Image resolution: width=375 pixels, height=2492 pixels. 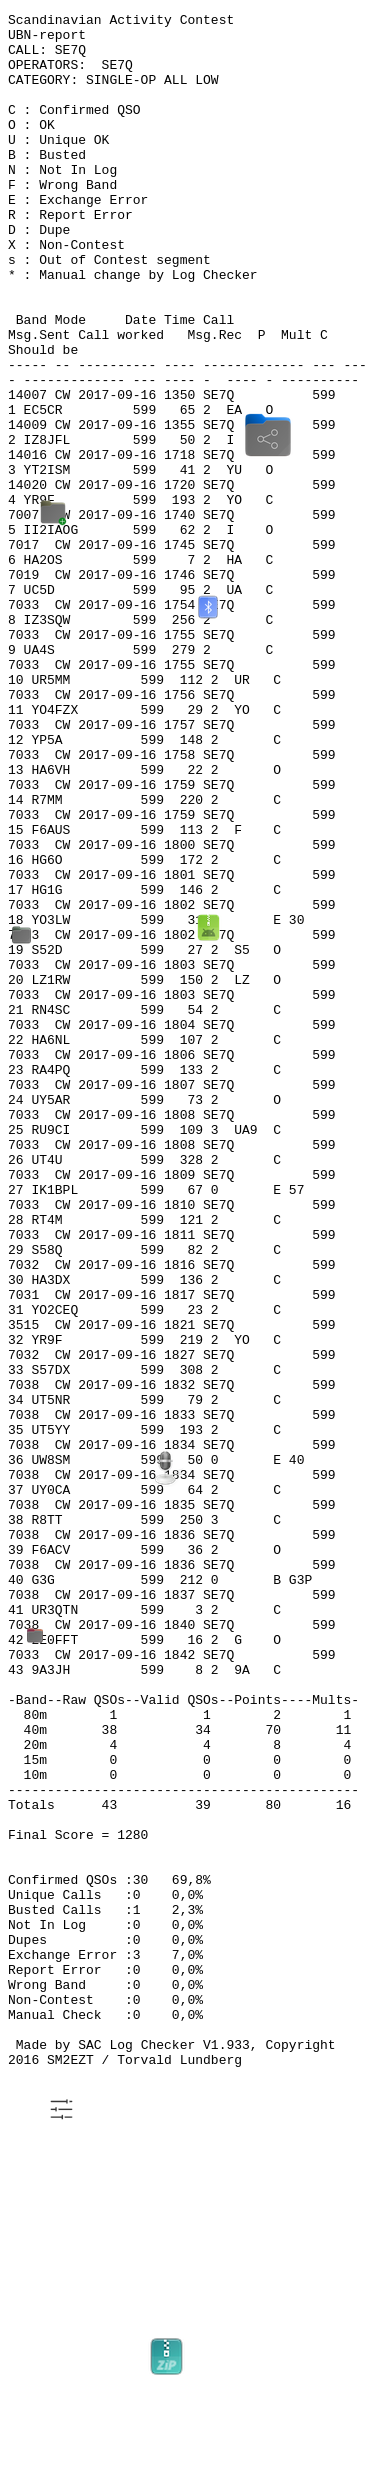 What do you see at coordinates (21, 934) in the screenshot?
I see `open a folder to view its contents` at bounding box center [21, 934].